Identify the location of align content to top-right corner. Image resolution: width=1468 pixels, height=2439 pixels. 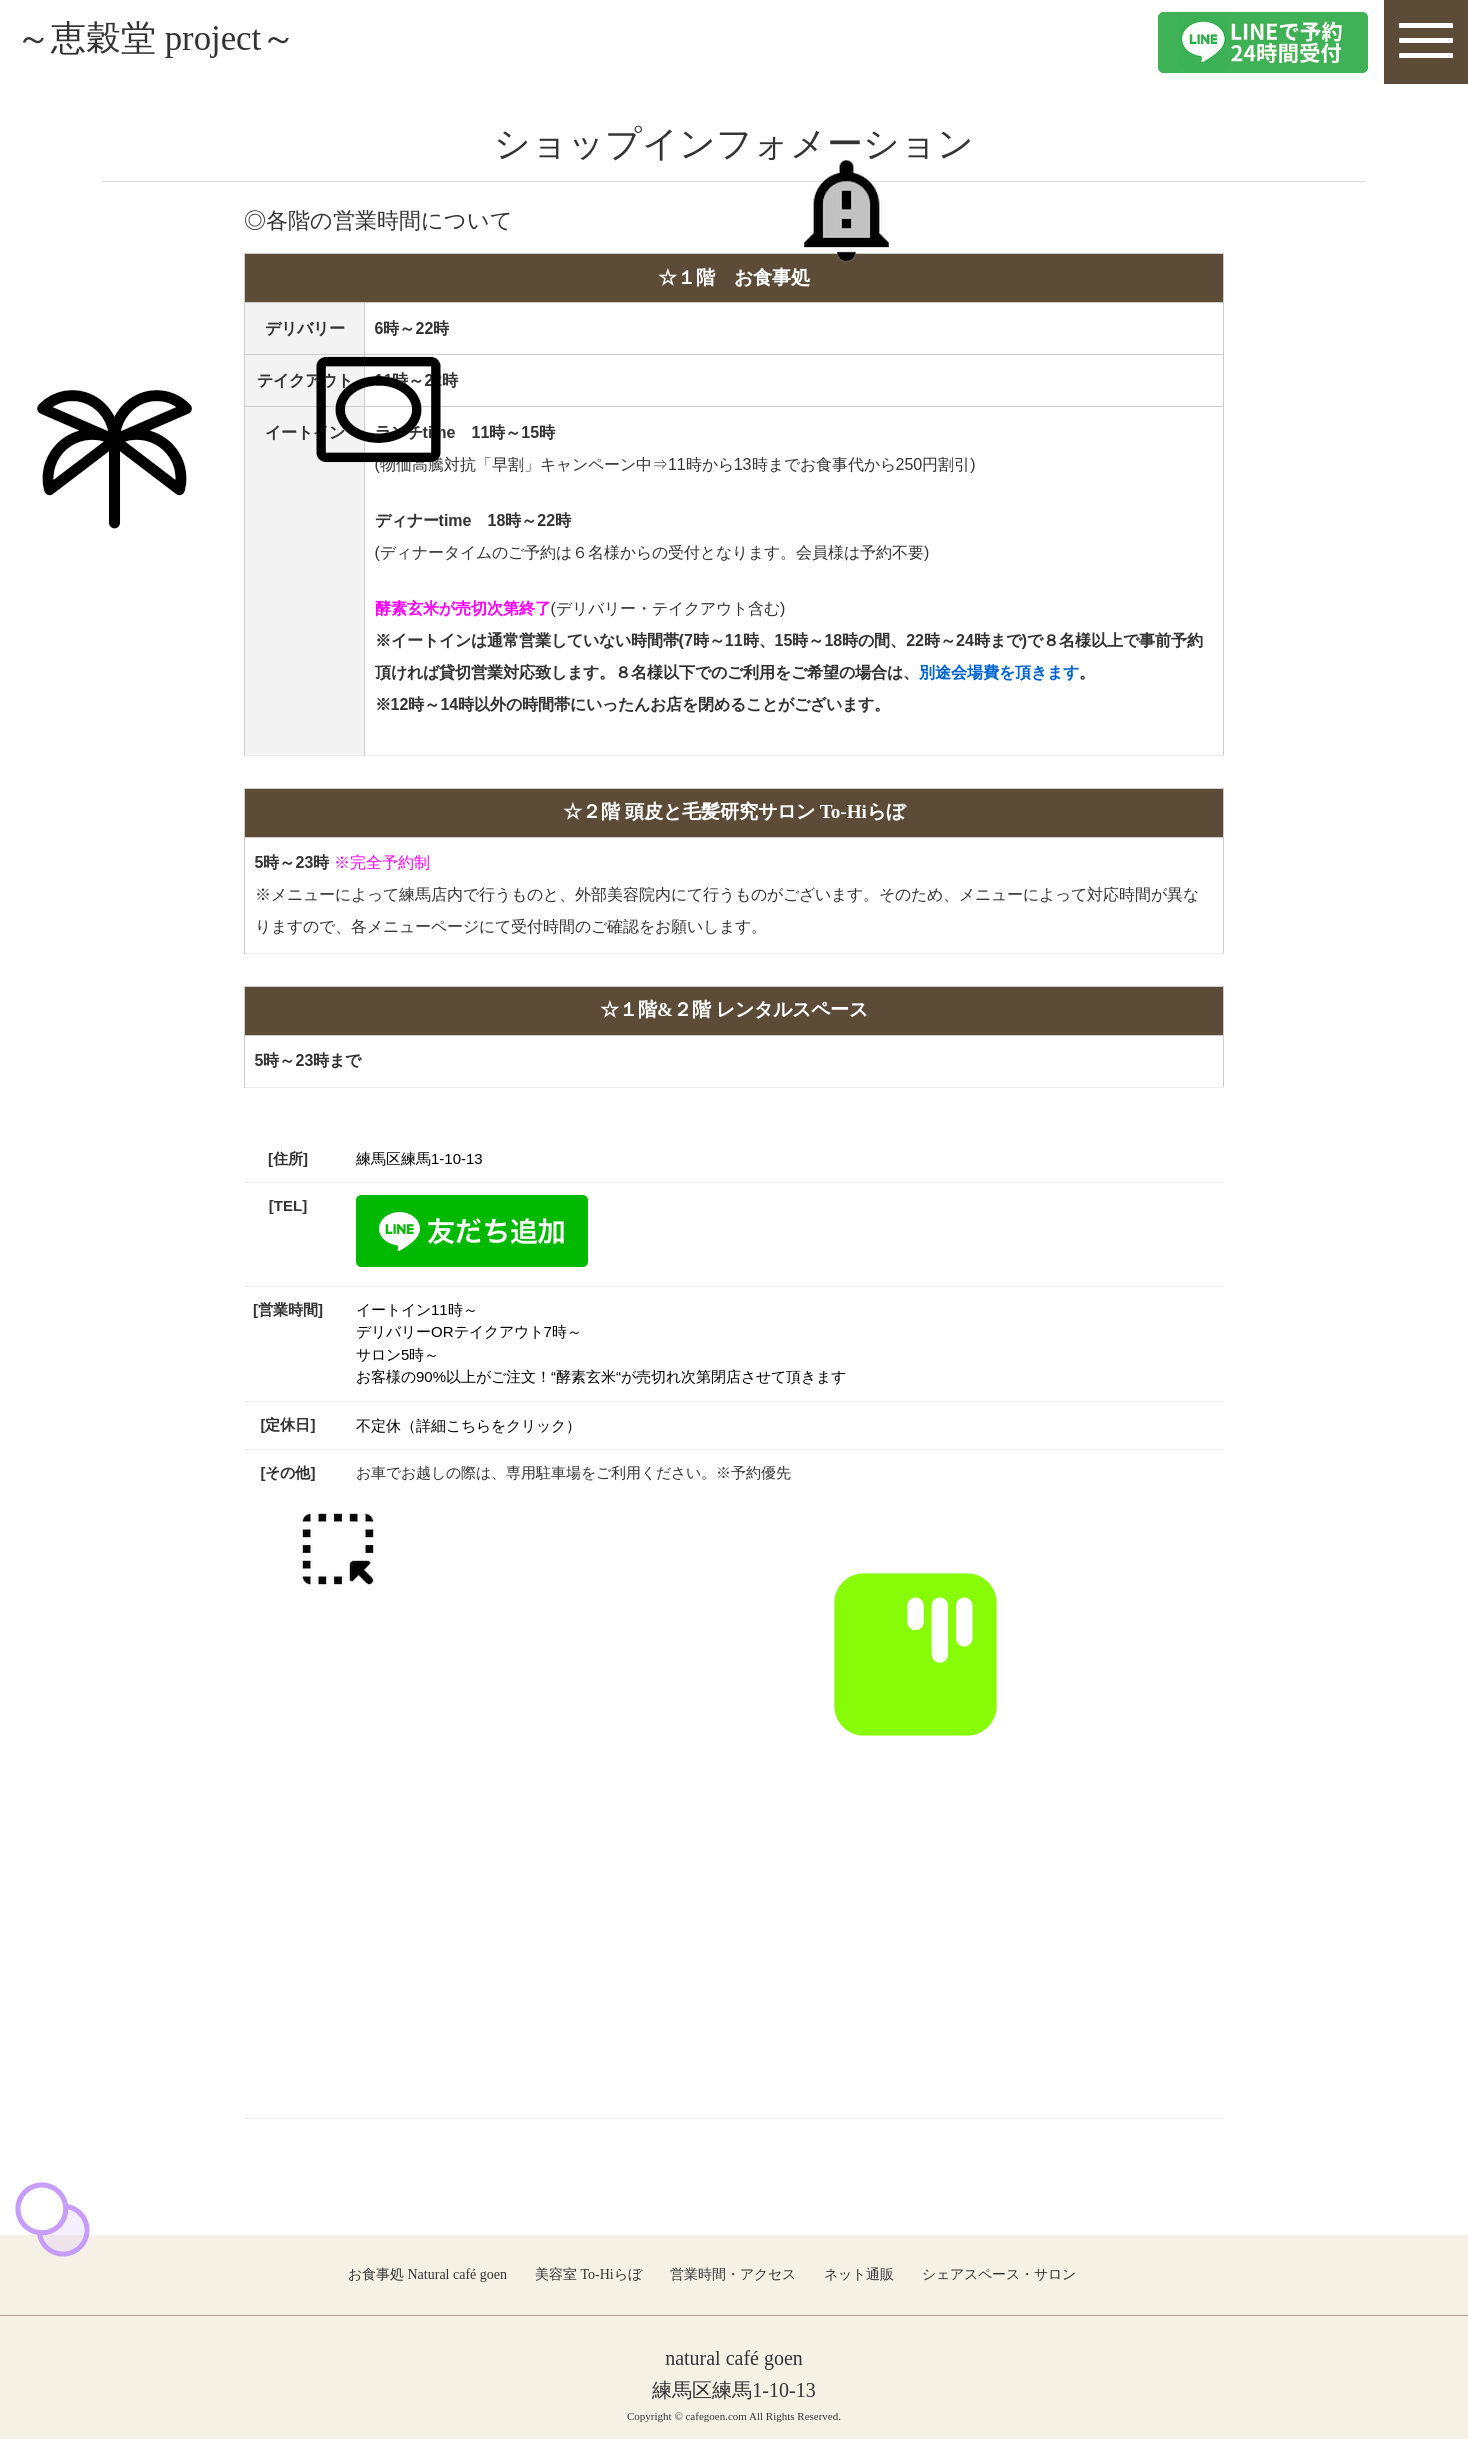
(915, 1654).